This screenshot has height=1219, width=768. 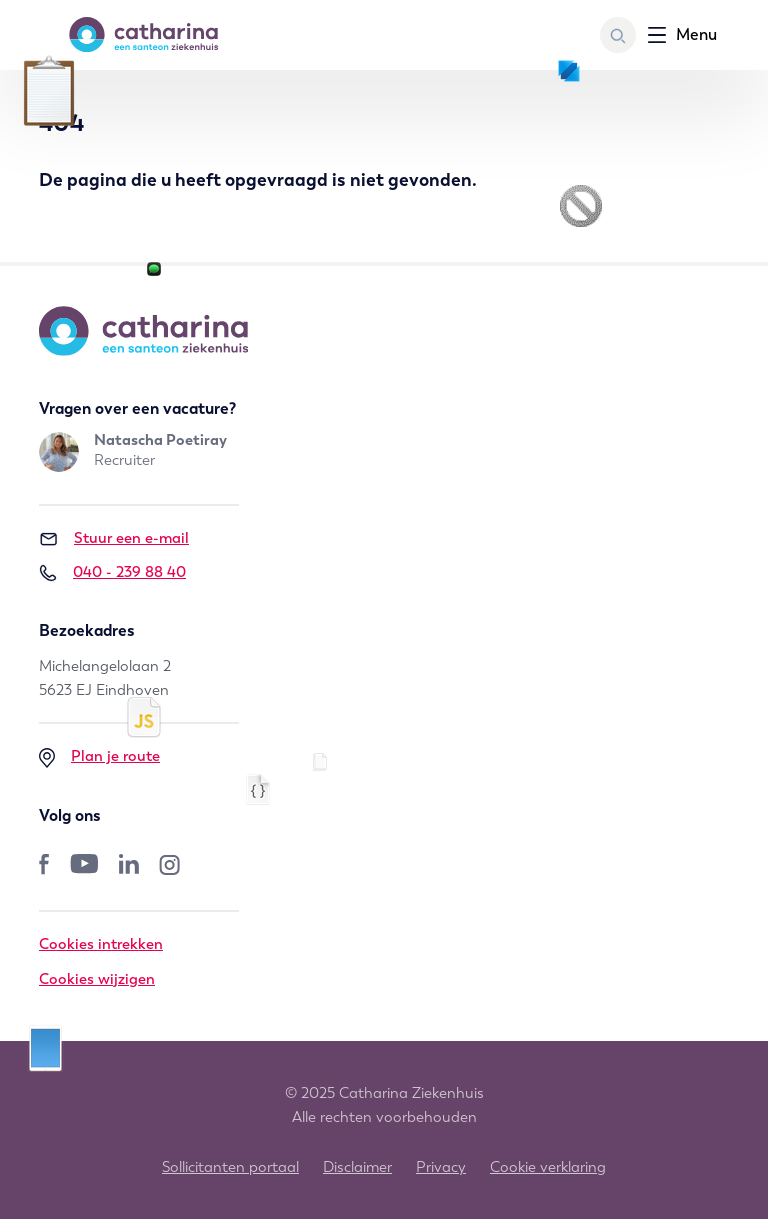 I want to click on copy file to clipboard, so click(x=320, y=762).